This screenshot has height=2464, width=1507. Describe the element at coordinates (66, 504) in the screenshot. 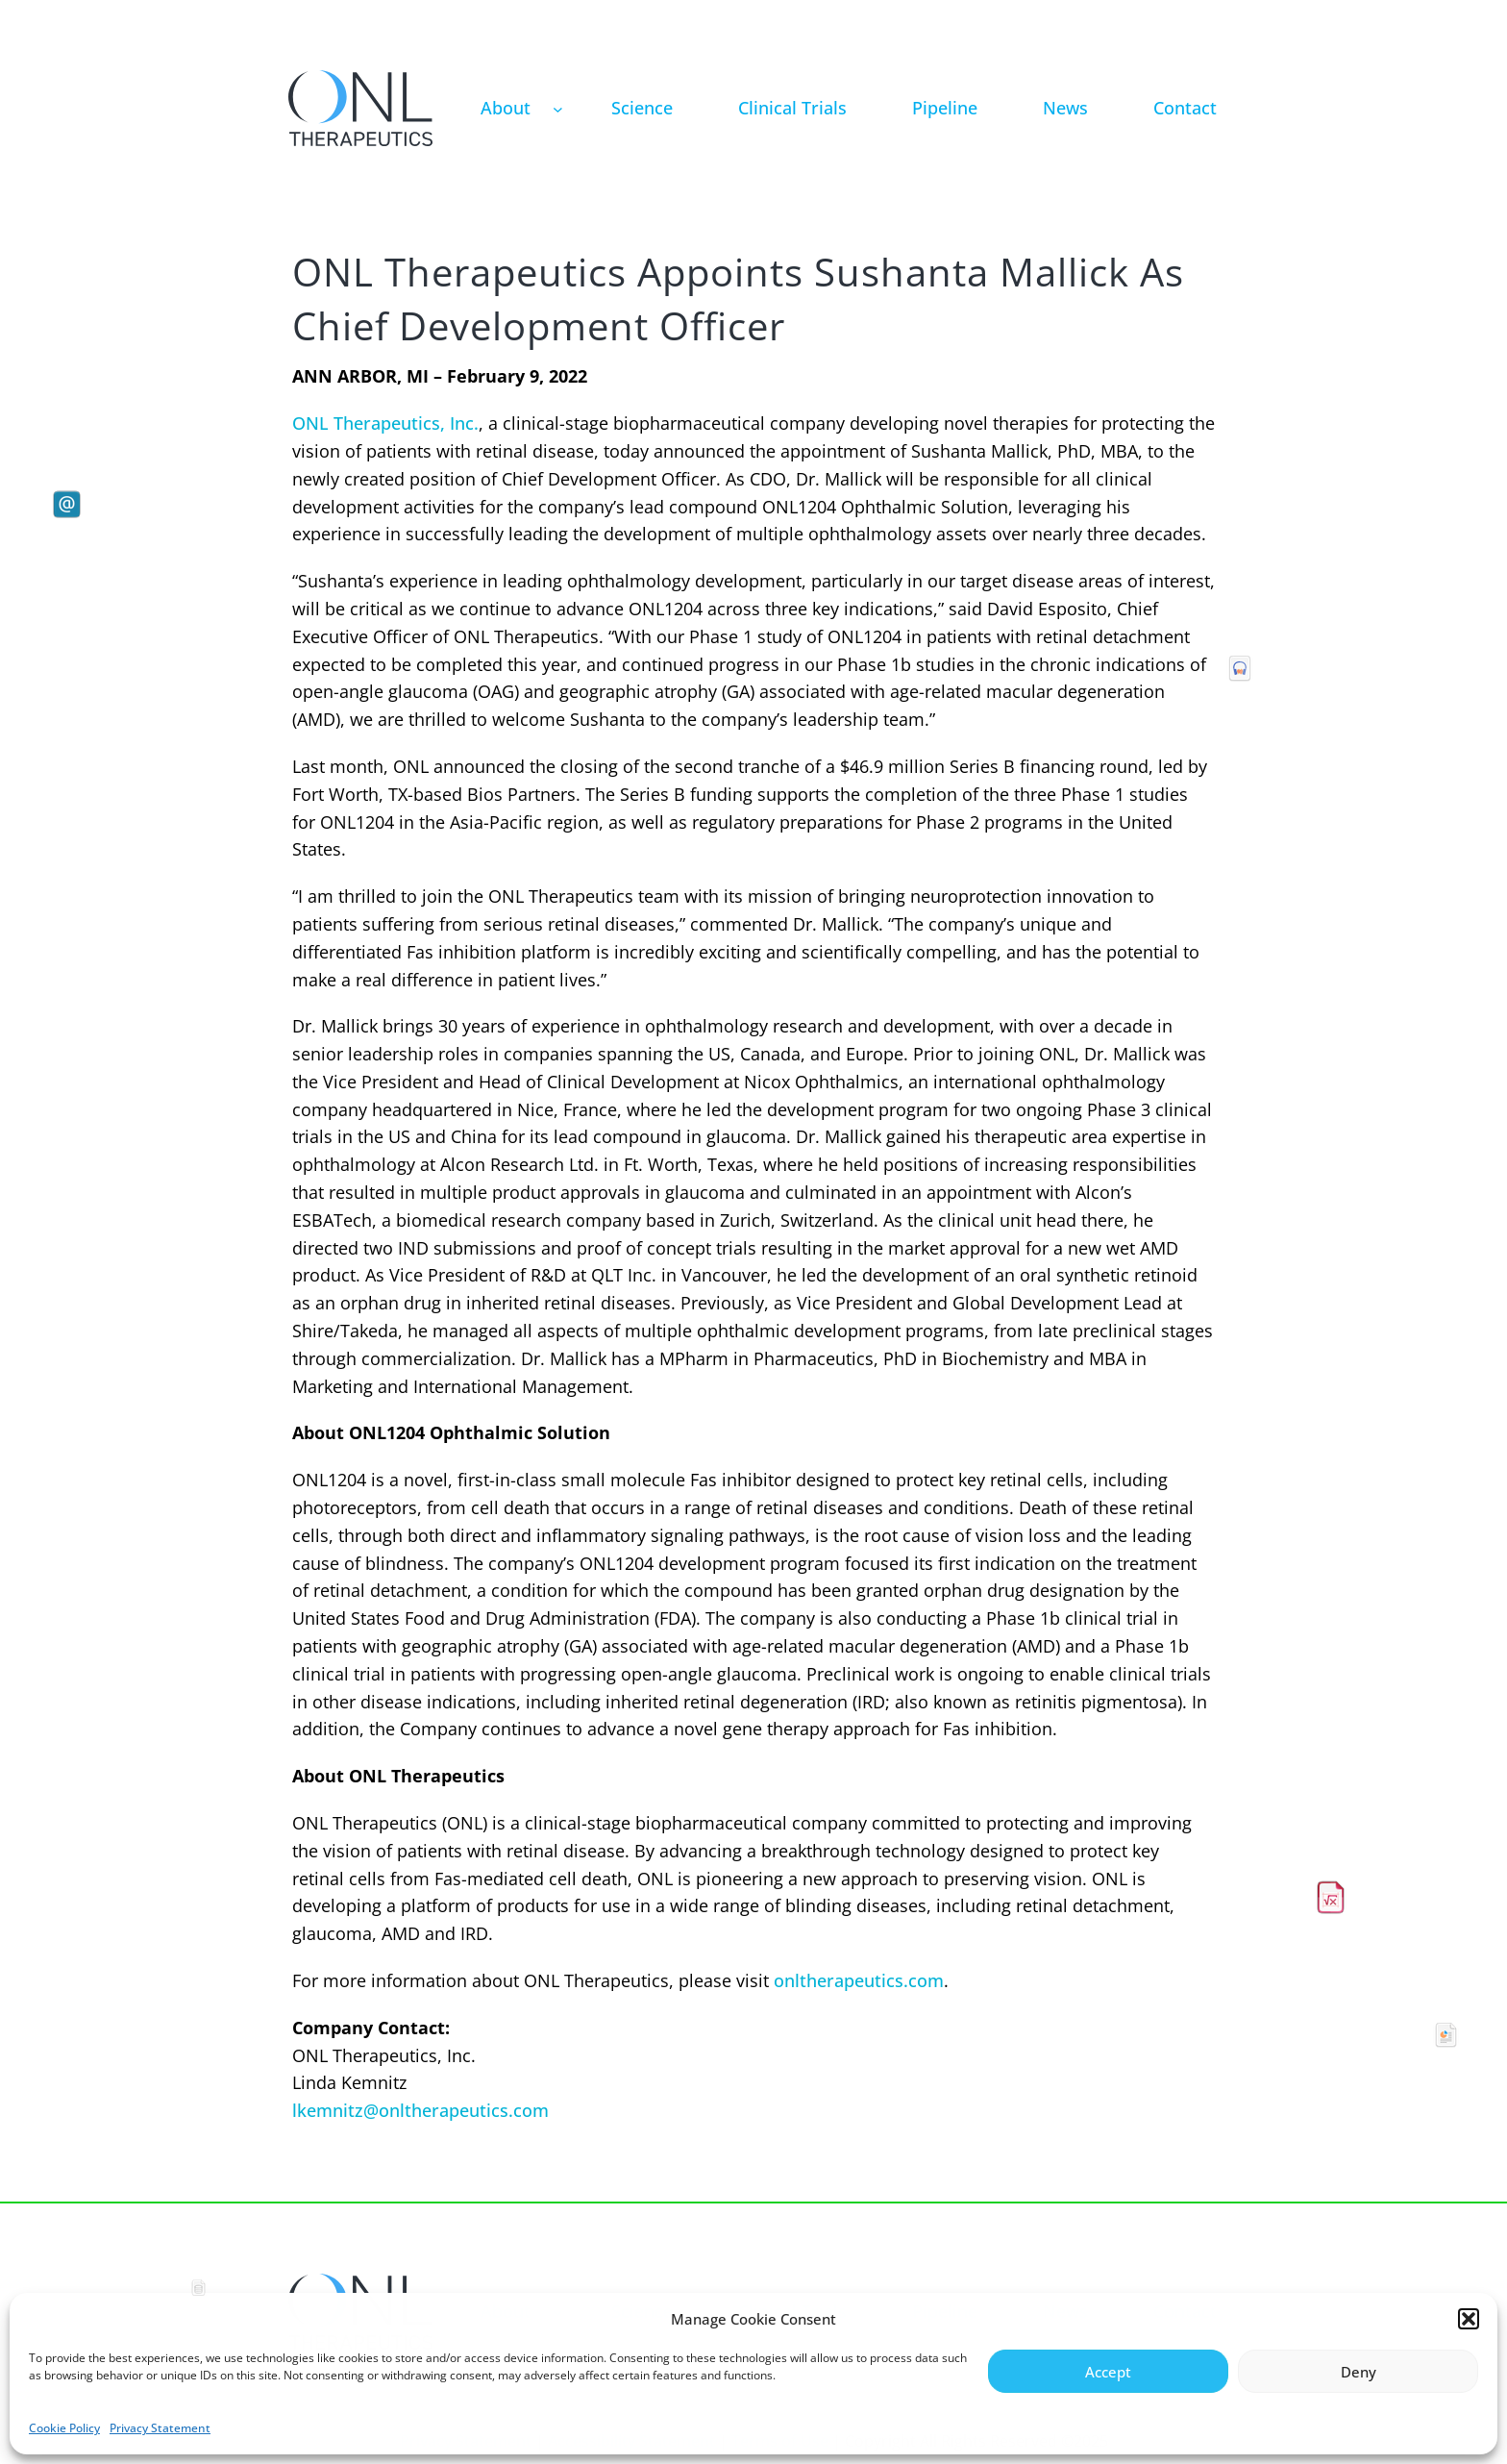

I see `manage email account settings` at that location.